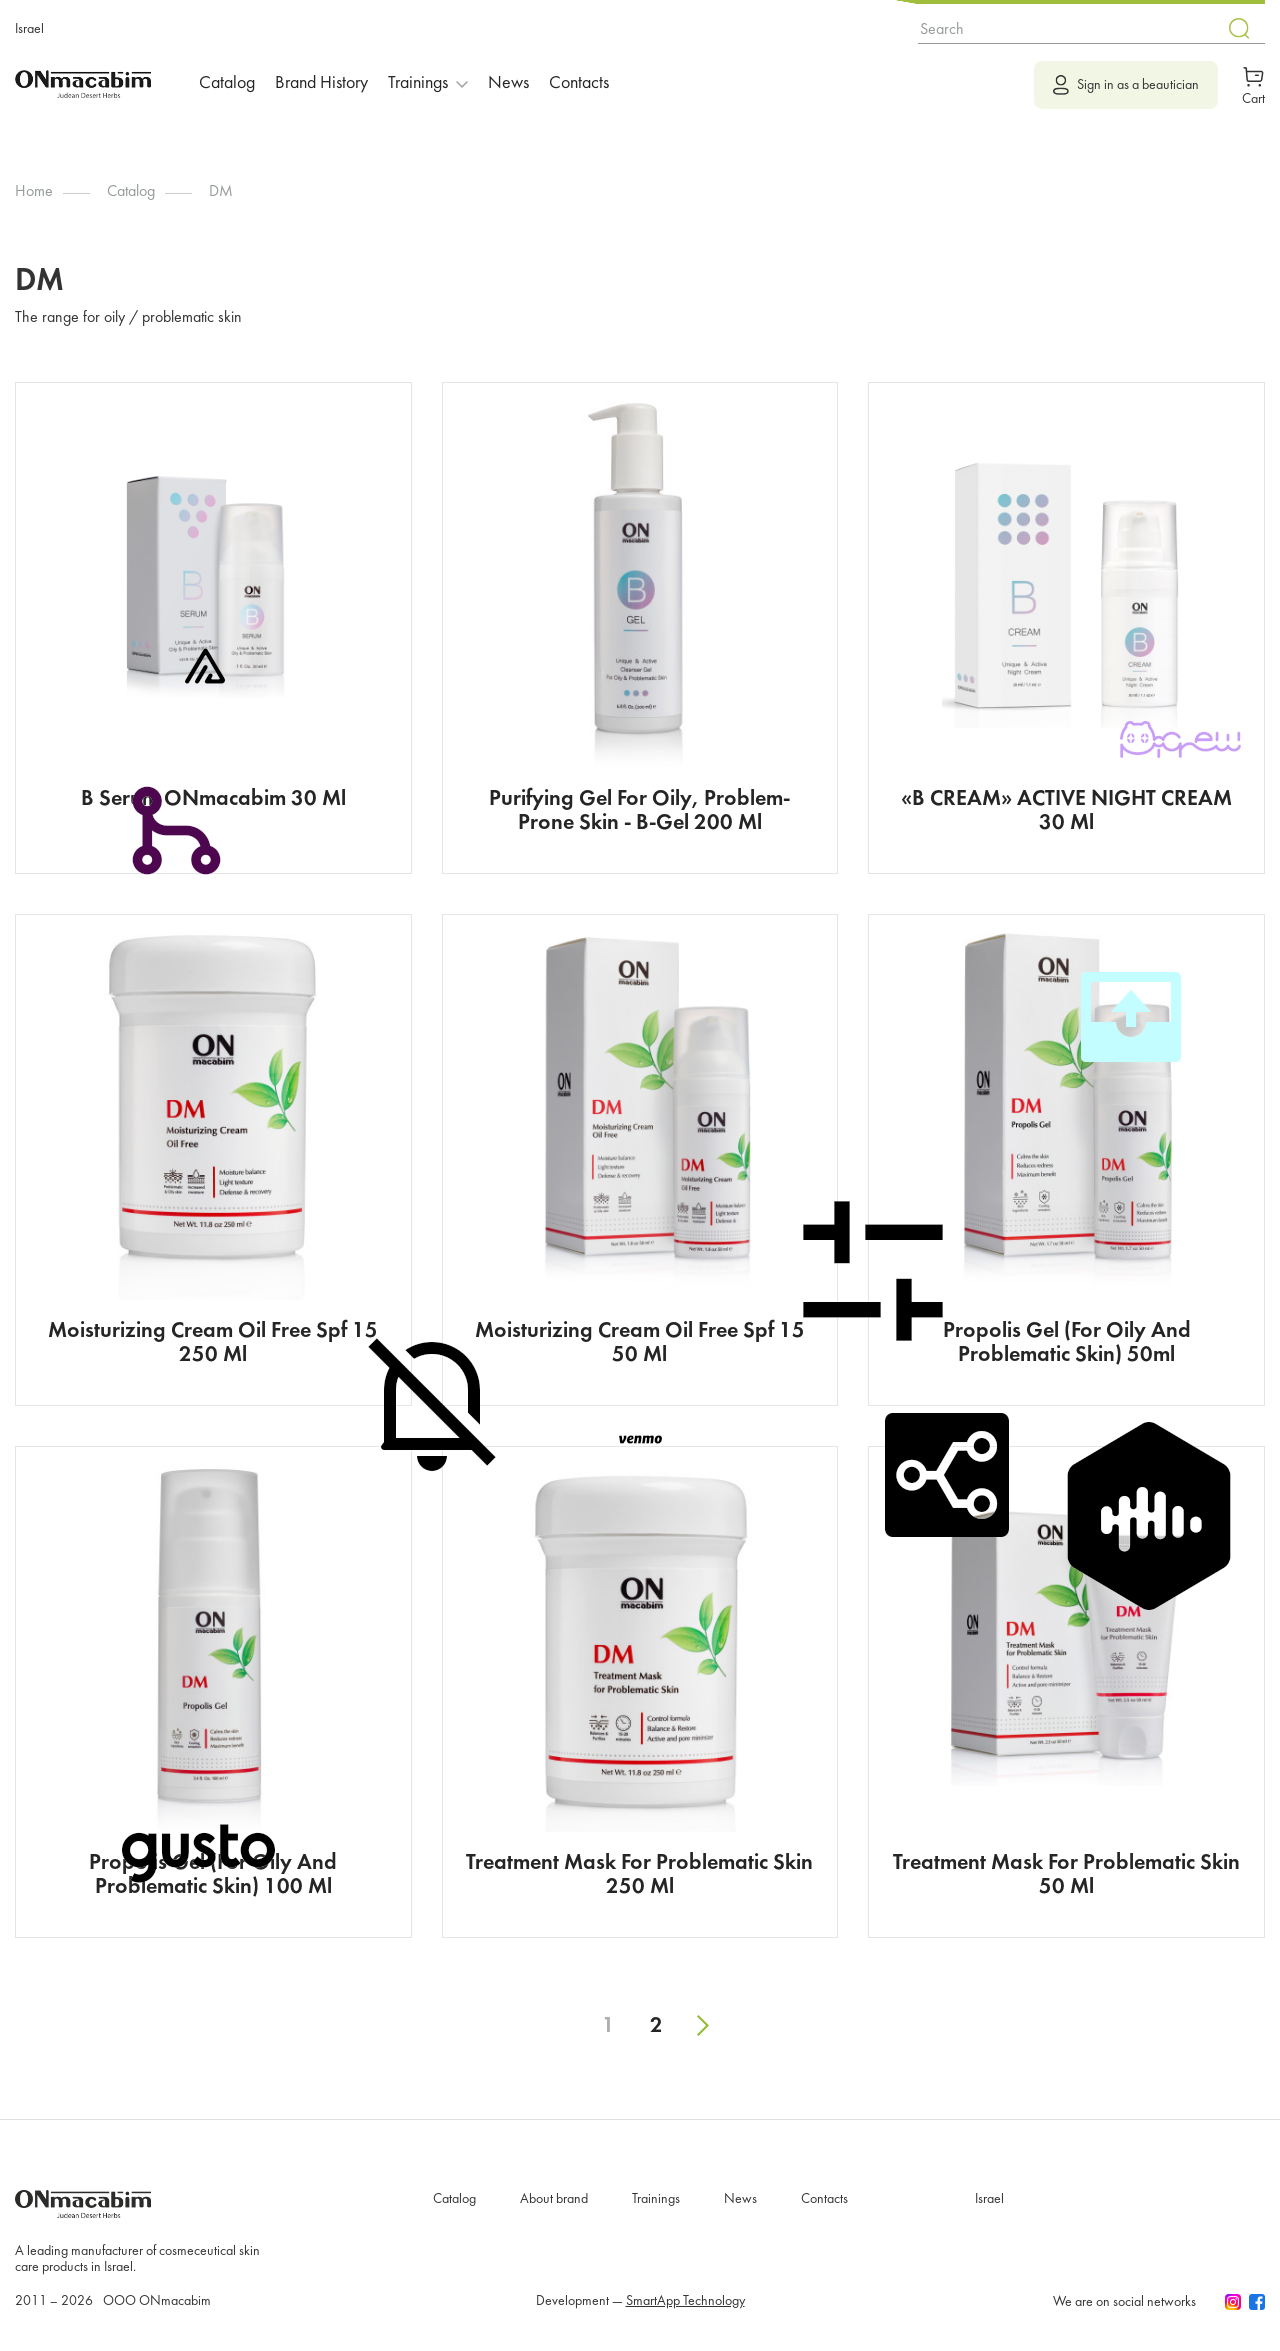  What do you see at coordinates (432, 1402) in the screenshot?
I see `mute notifications` at bounding box center [432, 1402].